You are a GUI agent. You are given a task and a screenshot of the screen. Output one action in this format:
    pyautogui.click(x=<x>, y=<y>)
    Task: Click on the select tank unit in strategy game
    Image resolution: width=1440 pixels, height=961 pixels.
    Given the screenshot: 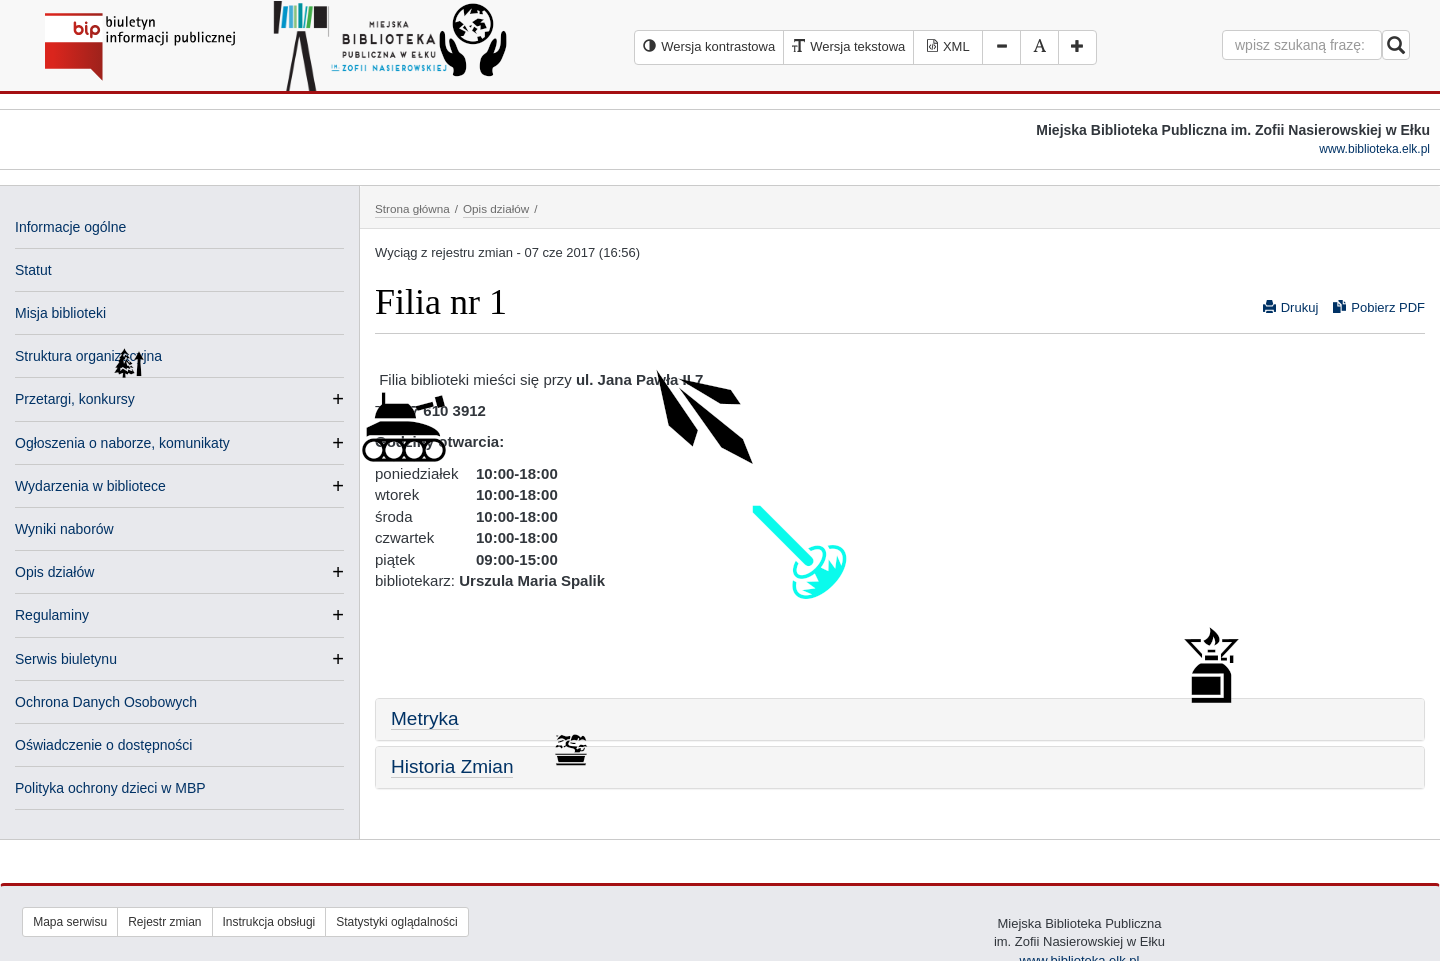 What is the action you would take?
    pyautogui.click(x=404, y=430)
    